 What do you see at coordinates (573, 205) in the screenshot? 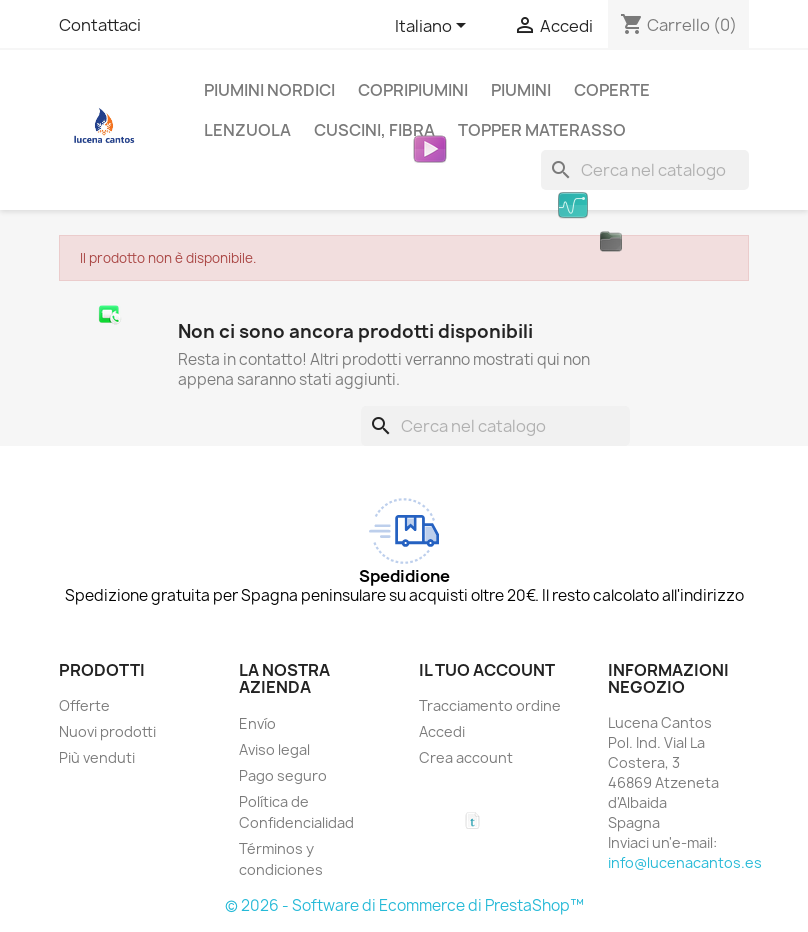
I see `open system resource usage monitor` at bounding box center [573, 205].